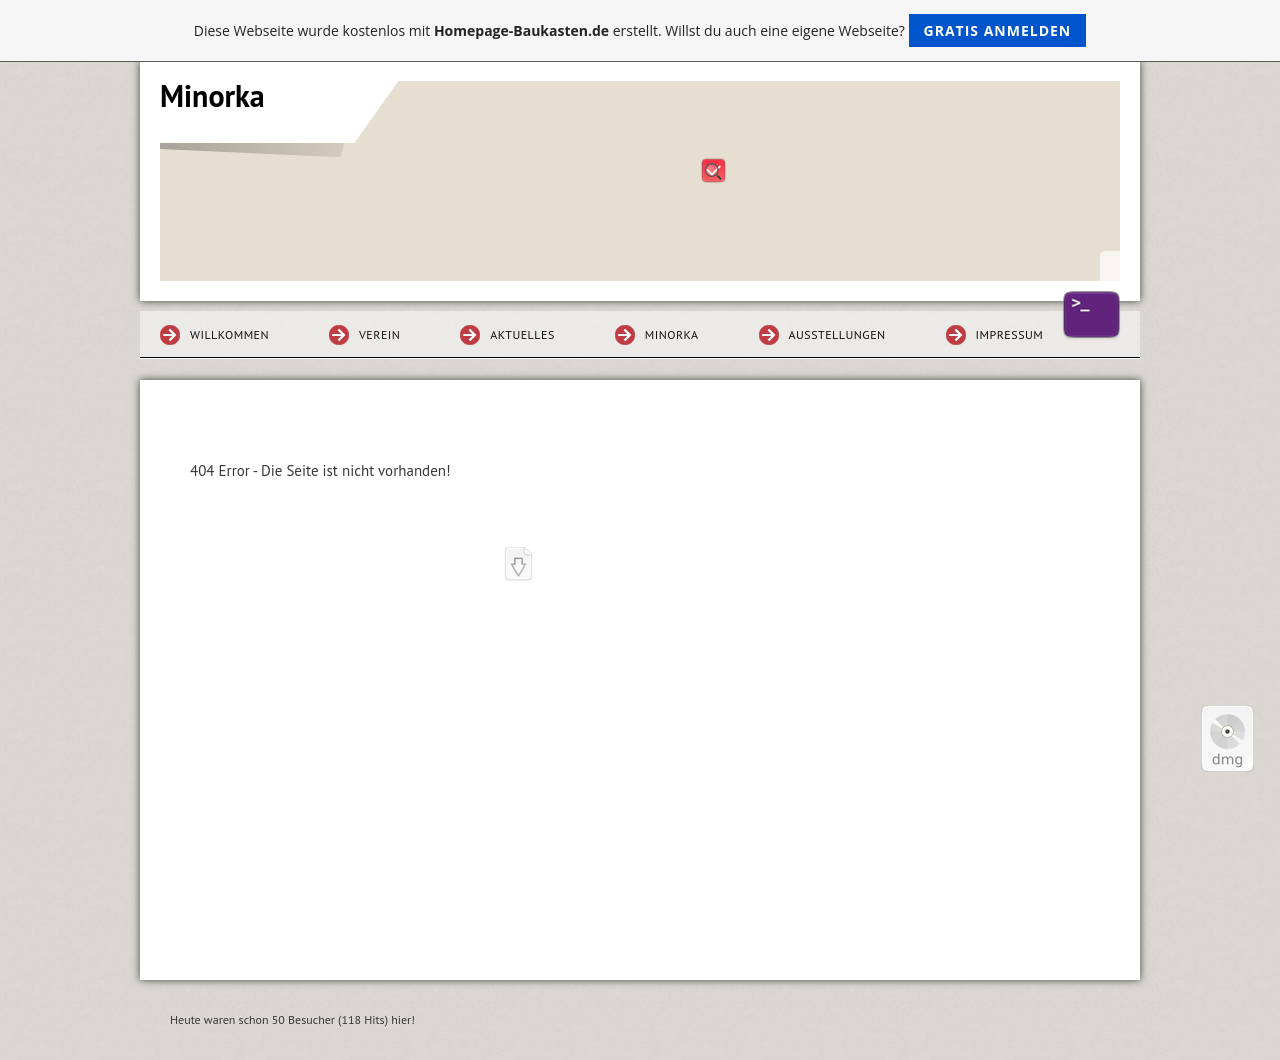 The width and height of the screenshot is (1280, 1060). Describe the element at coordinates (518, 563) in the screenshot. I see `install a file or software package` at that location.